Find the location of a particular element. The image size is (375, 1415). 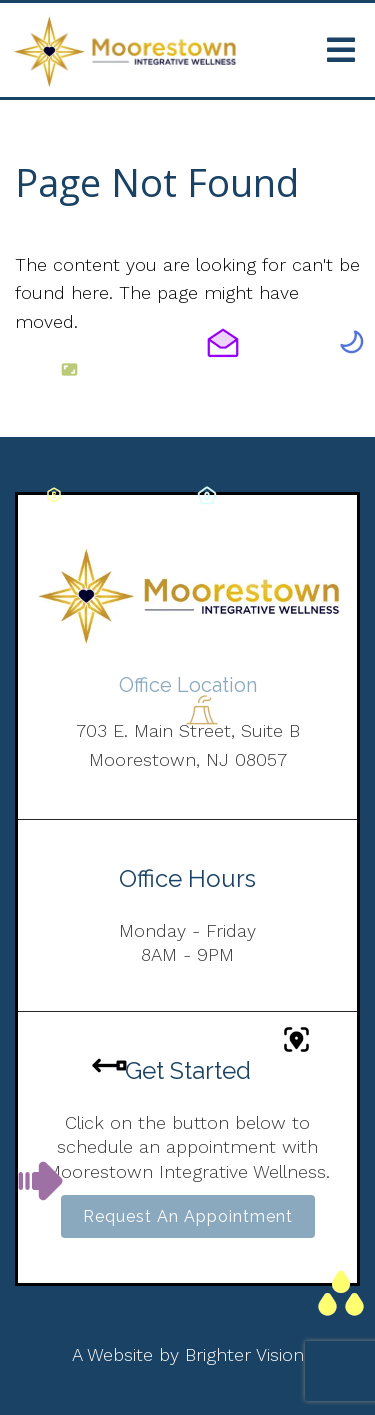

indicates a service or system status is located at coordinates (54, 495).